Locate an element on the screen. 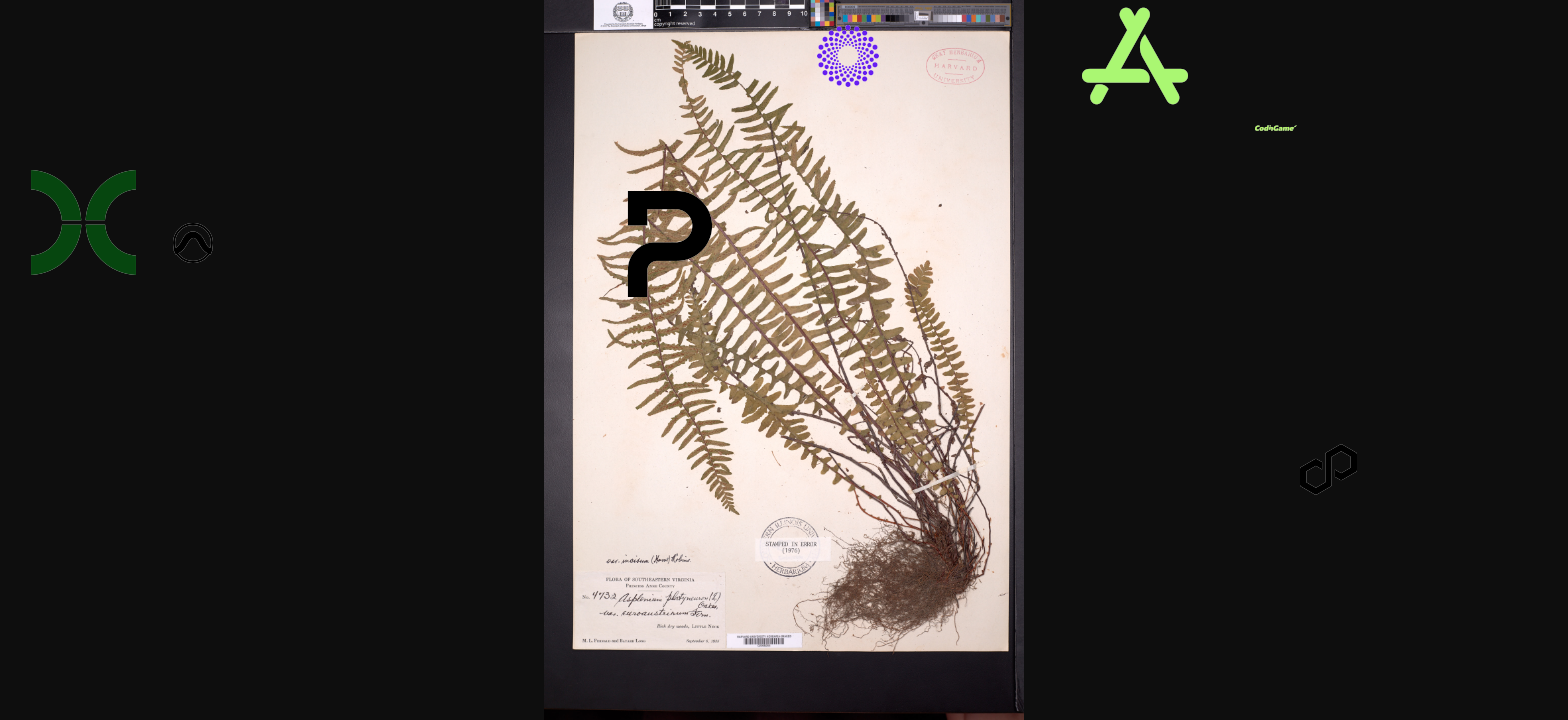  visit the CodinGame platform is located at coordinates (1276, 128).